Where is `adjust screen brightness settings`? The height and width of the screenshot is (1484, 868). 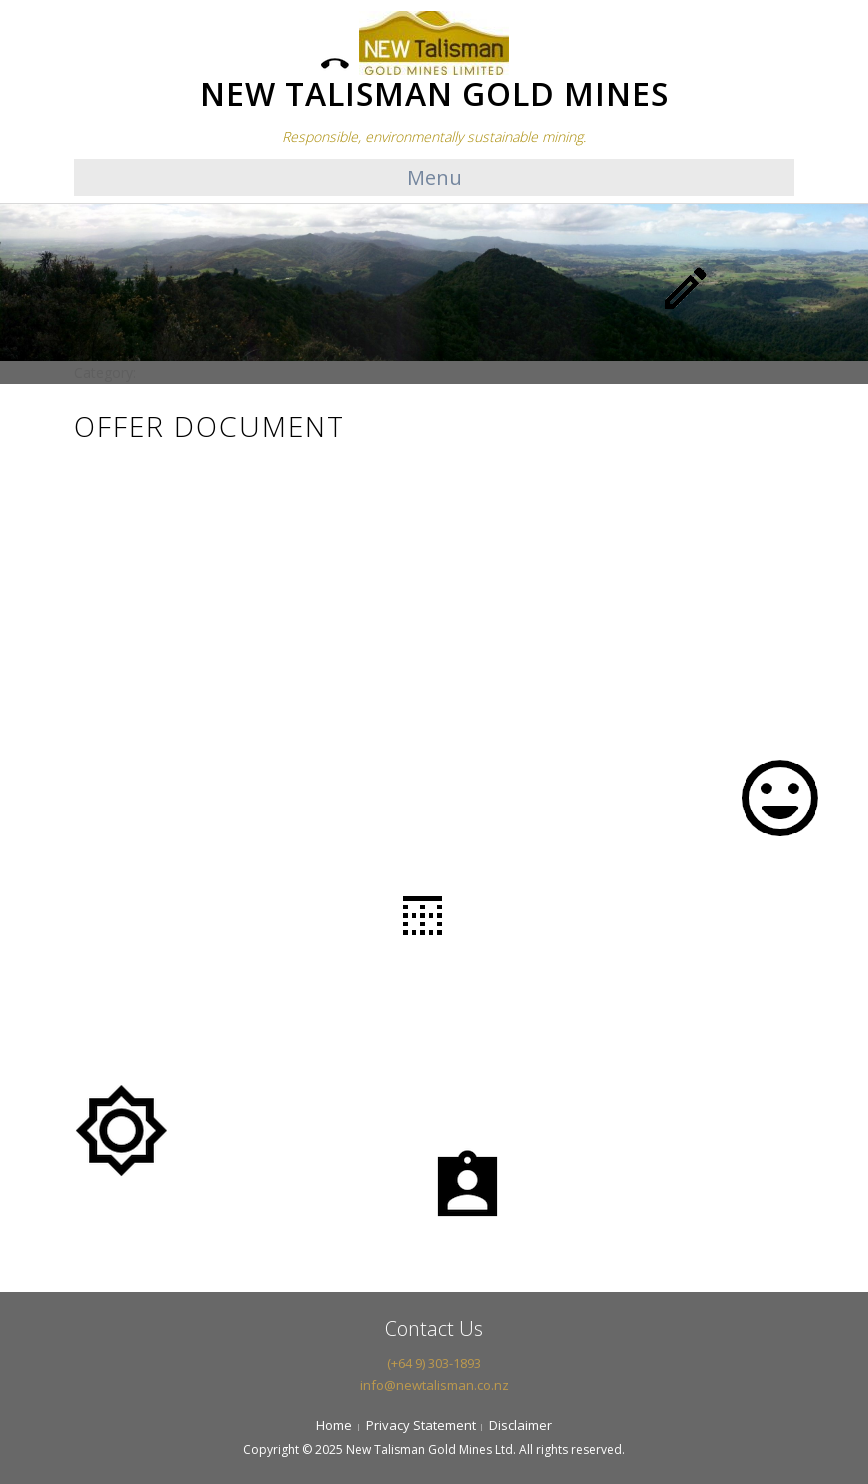
adjust screen brightness settings is located at coordinates (121, 1130).